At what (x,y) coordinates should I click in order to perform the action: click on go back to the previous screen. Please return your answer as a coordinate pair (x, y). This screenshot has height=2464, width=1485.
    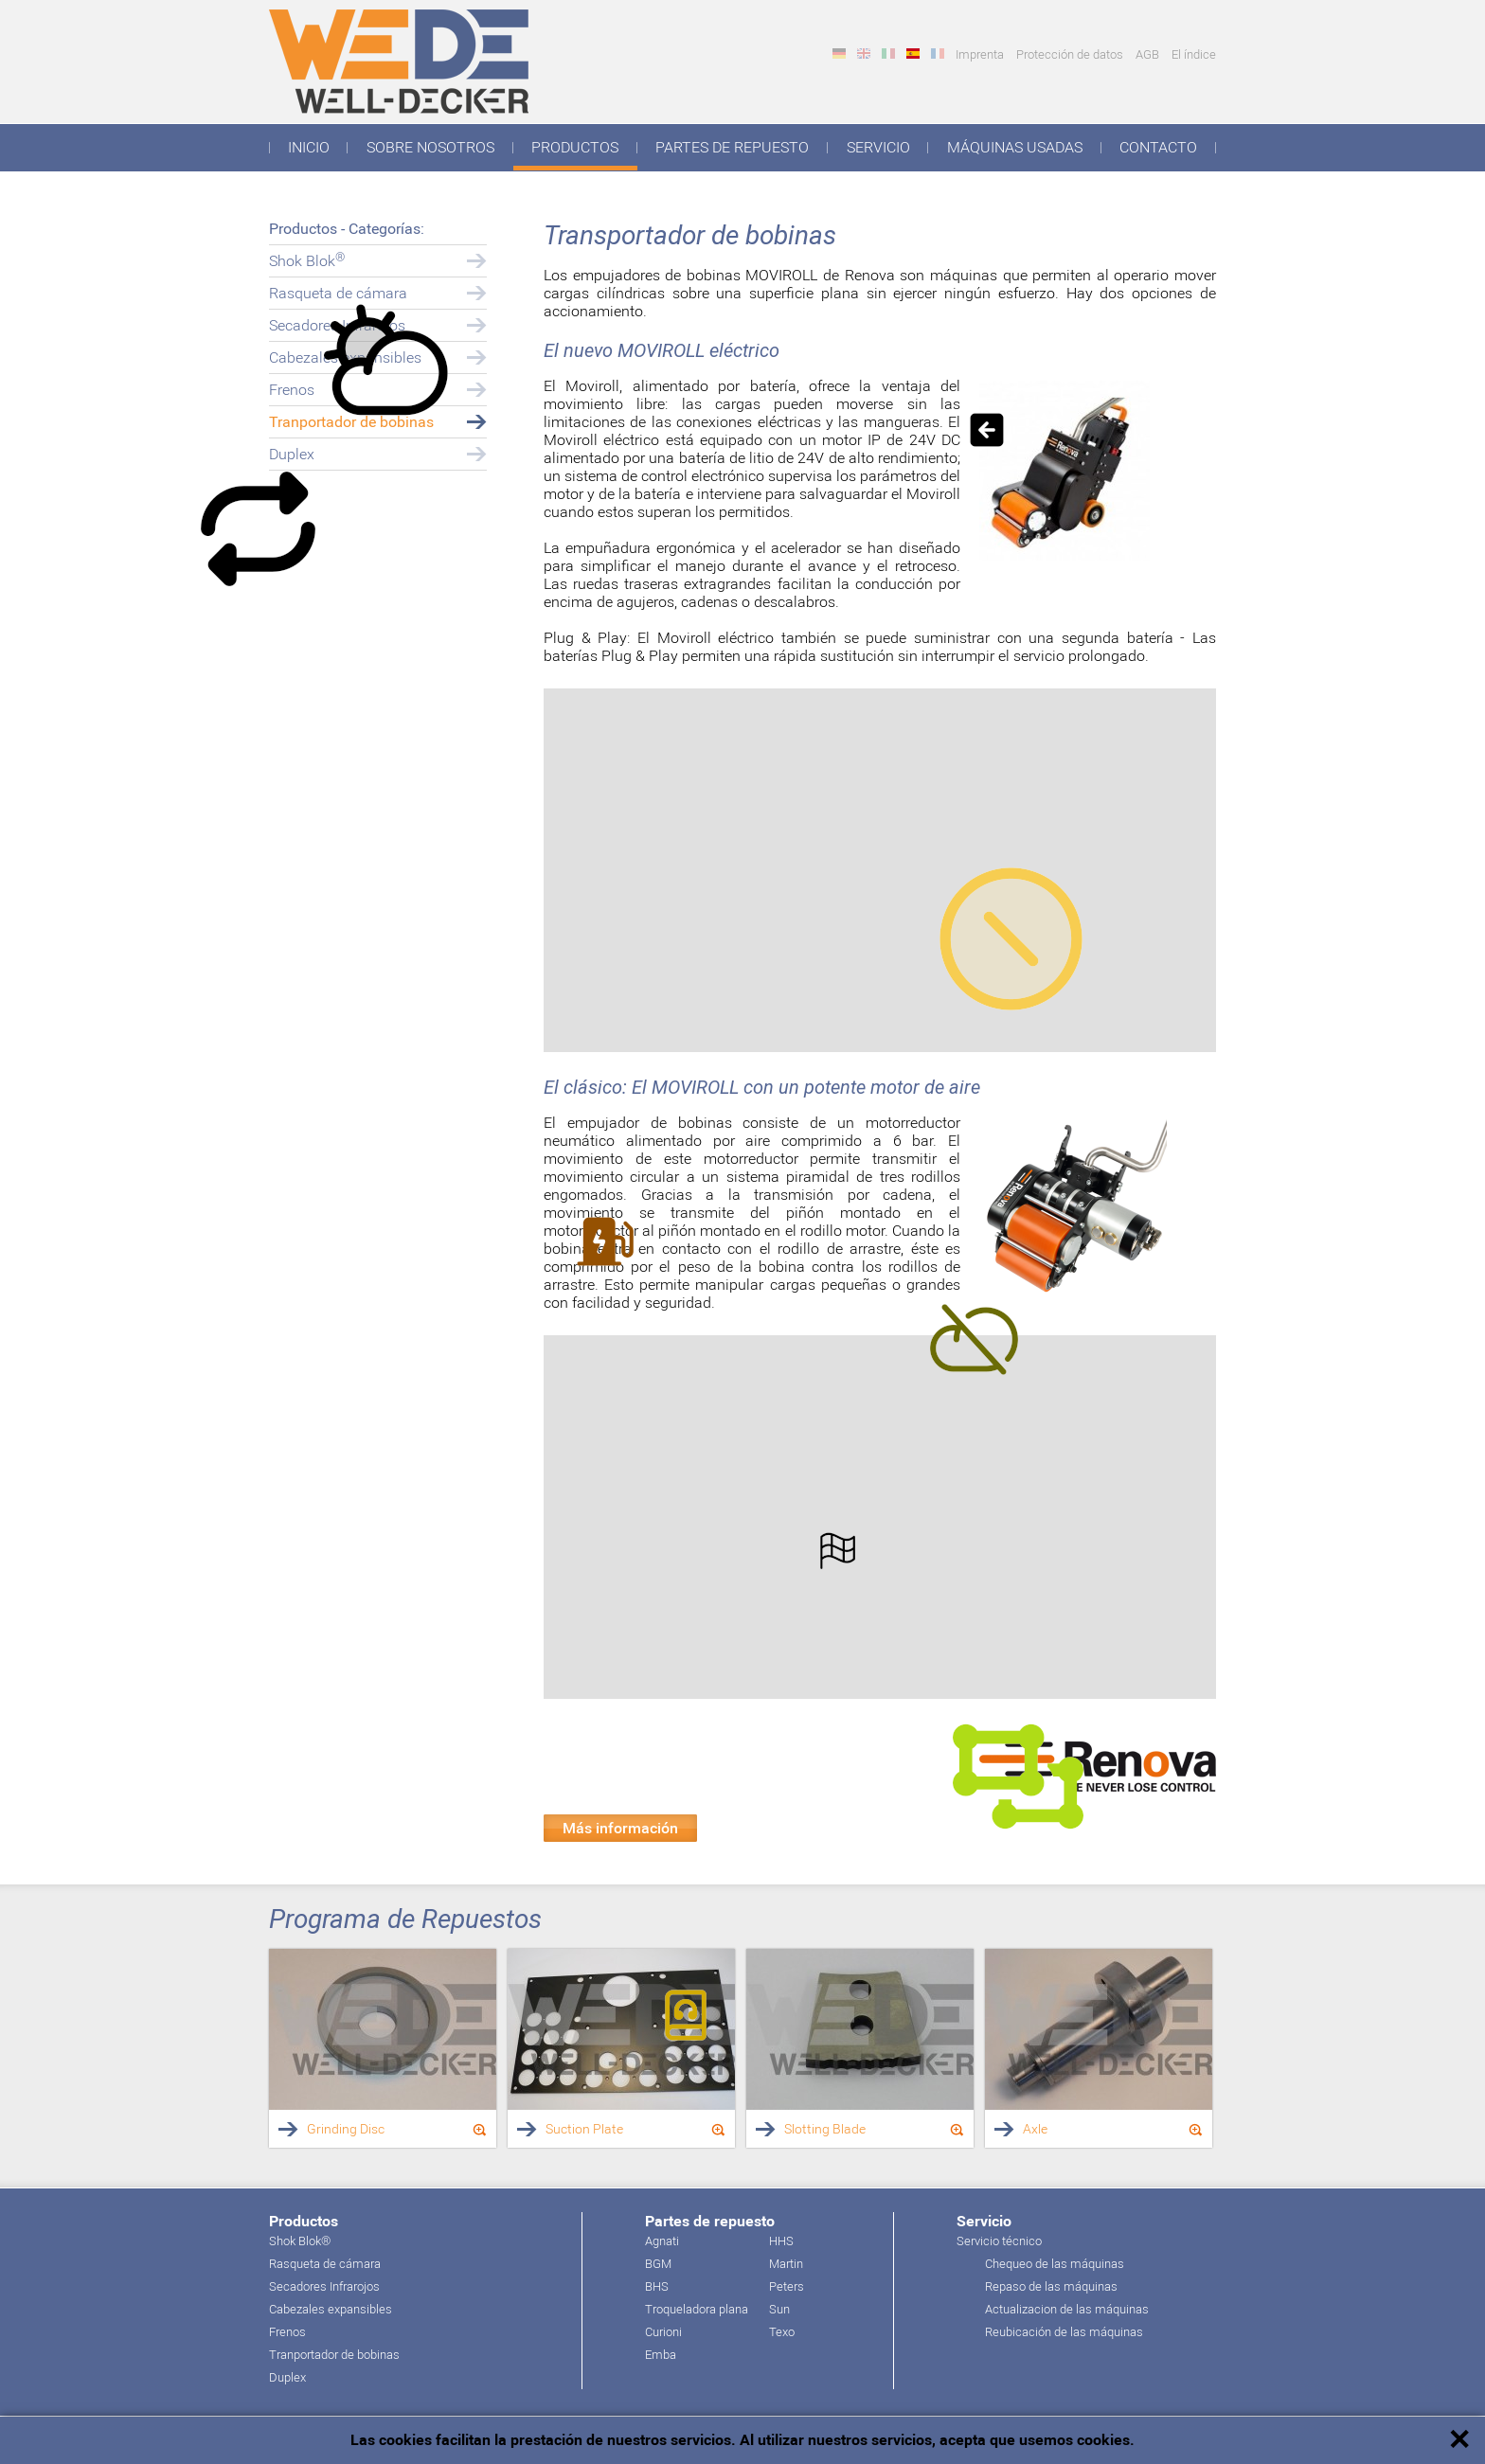
    Looking at the image, I should click on (987, 430).